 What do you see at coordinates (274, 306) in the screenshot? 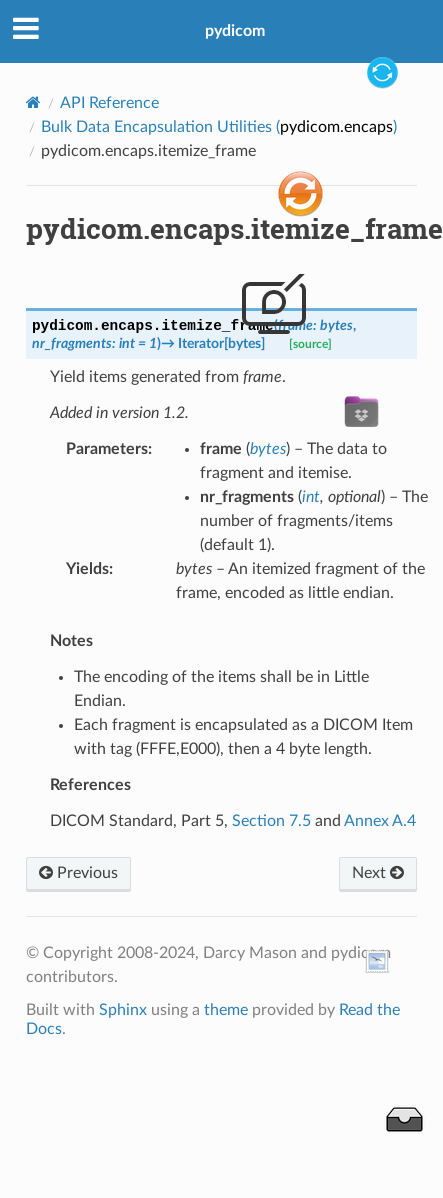
I see `access display appearance settings` at bounding box center [274, 306].